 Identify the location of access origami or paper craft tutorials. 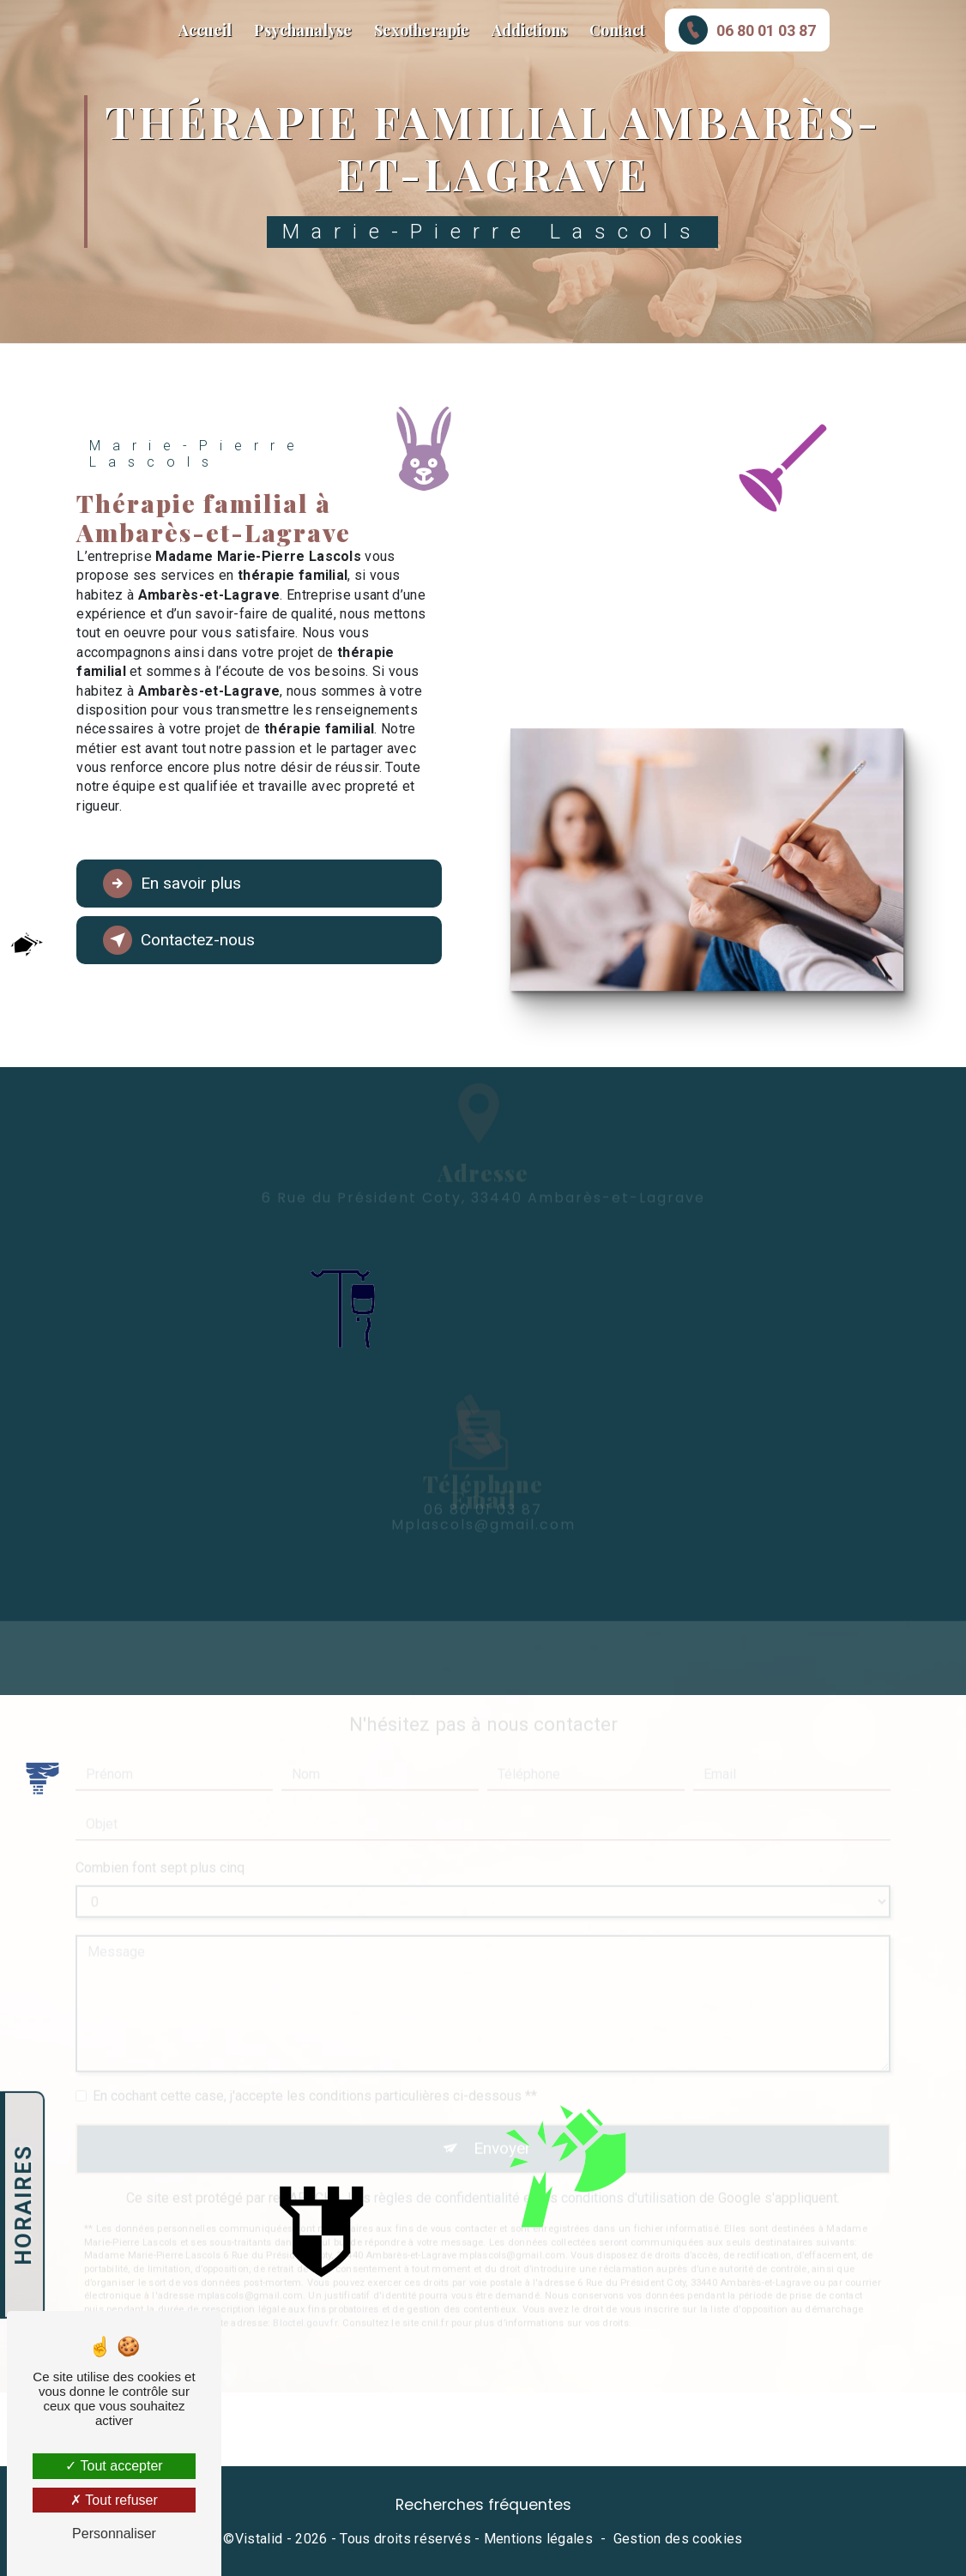
(27, 944).